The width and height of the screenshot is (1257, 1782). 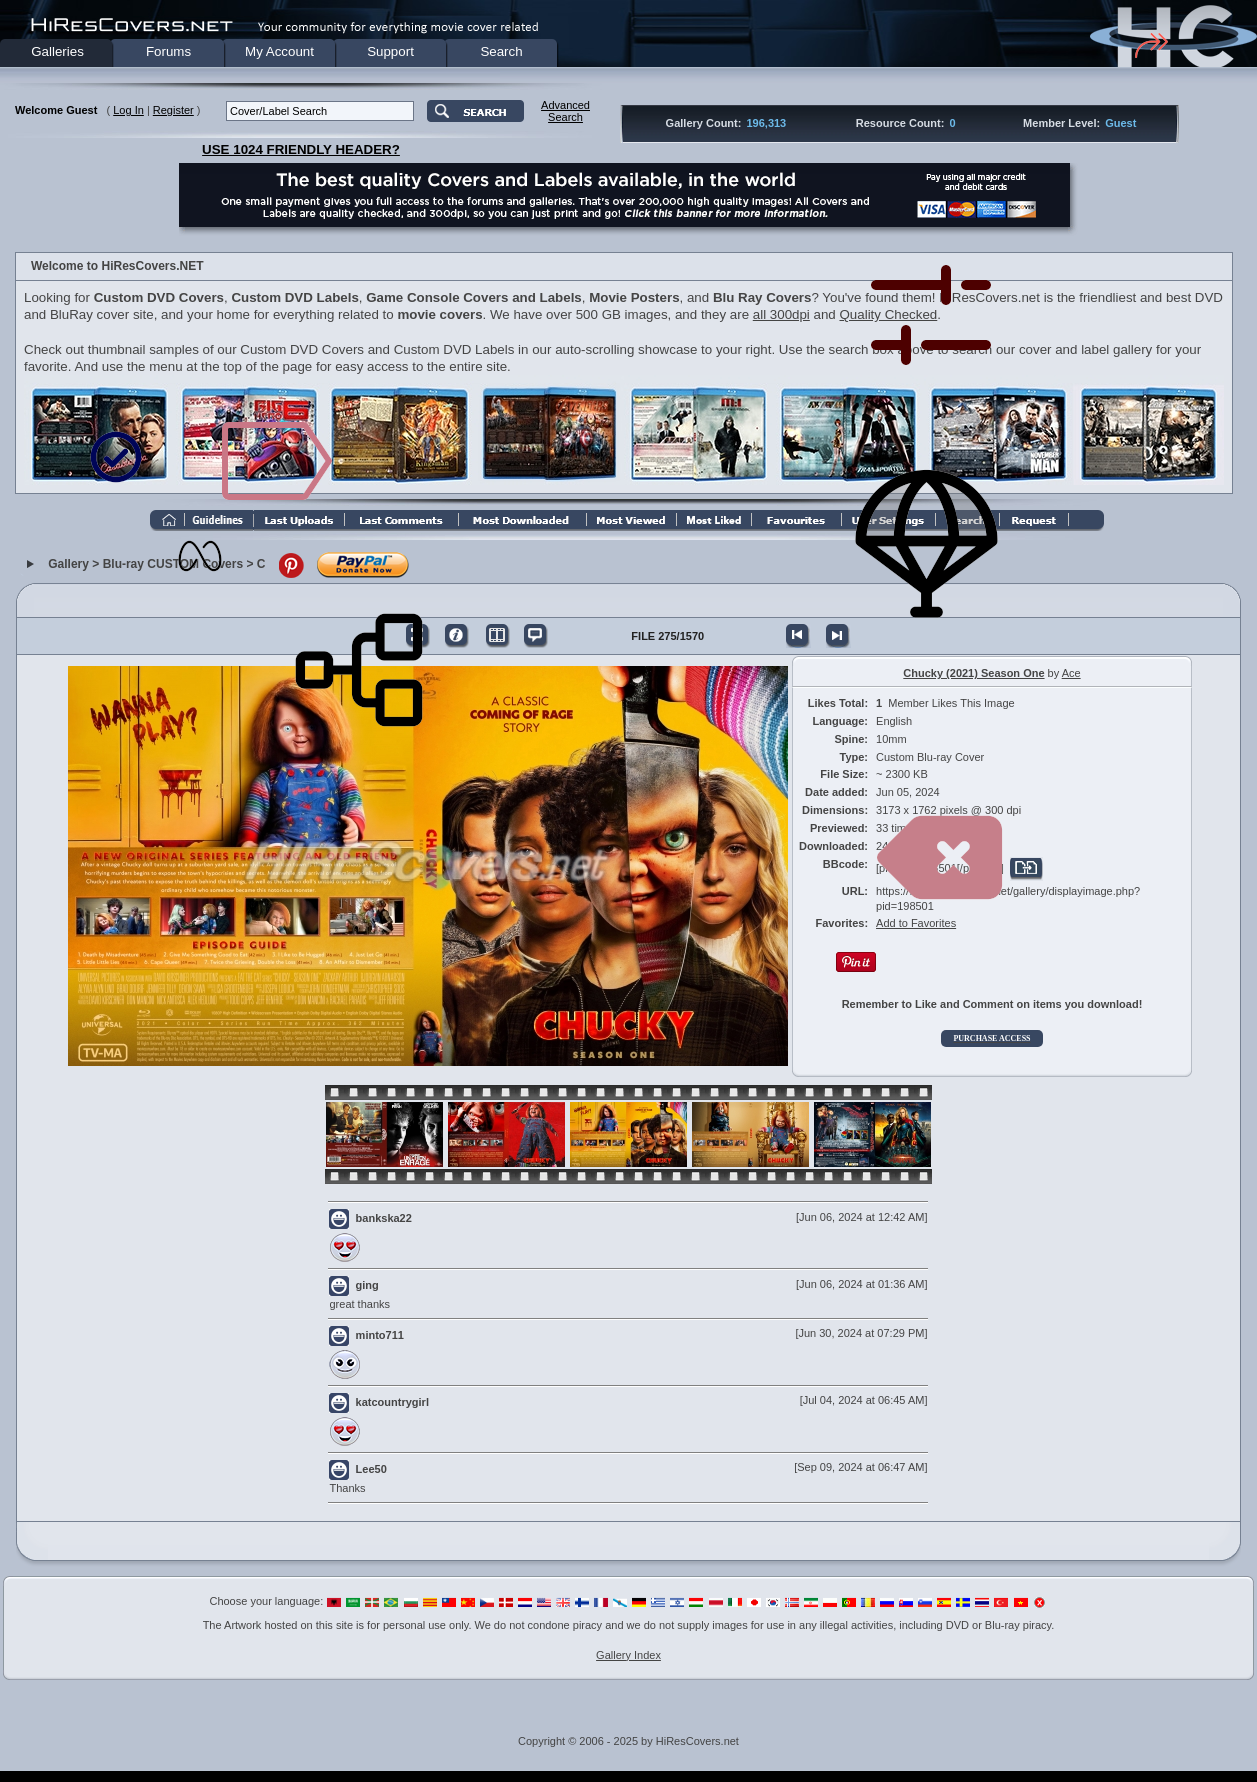 What do you see at coordinates (926, 546) in the screenshot?
I see `access emergency or backup recovery options` at bounding box center [926, 546].